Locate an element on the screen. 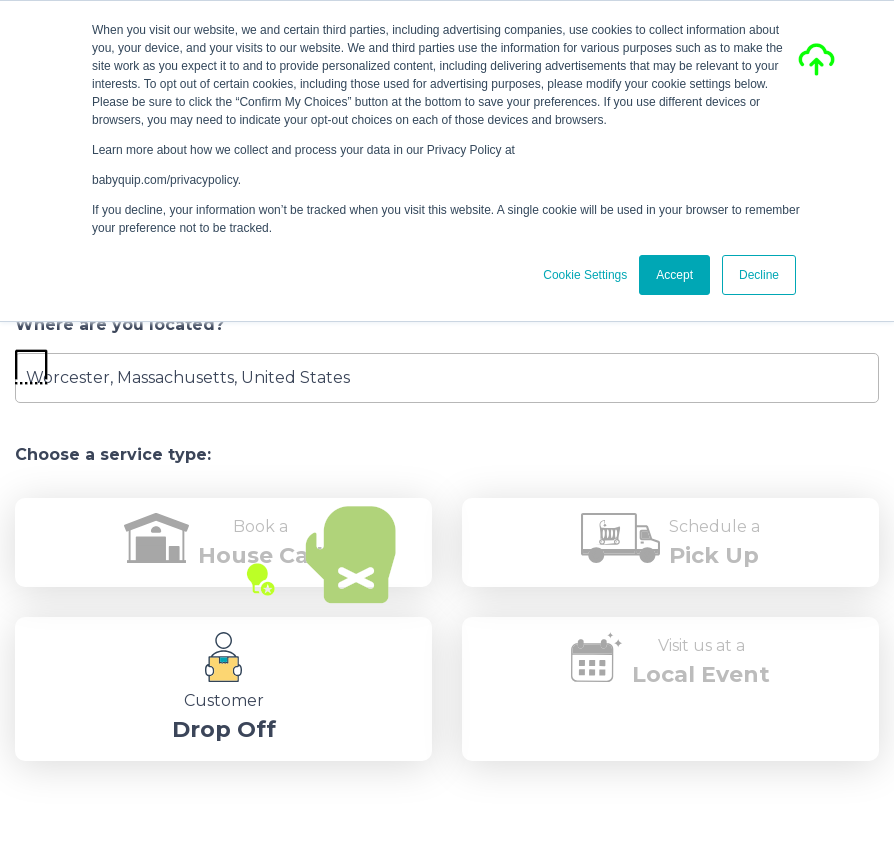  access boxing or combat sports content is located at coordinates (352, 556).